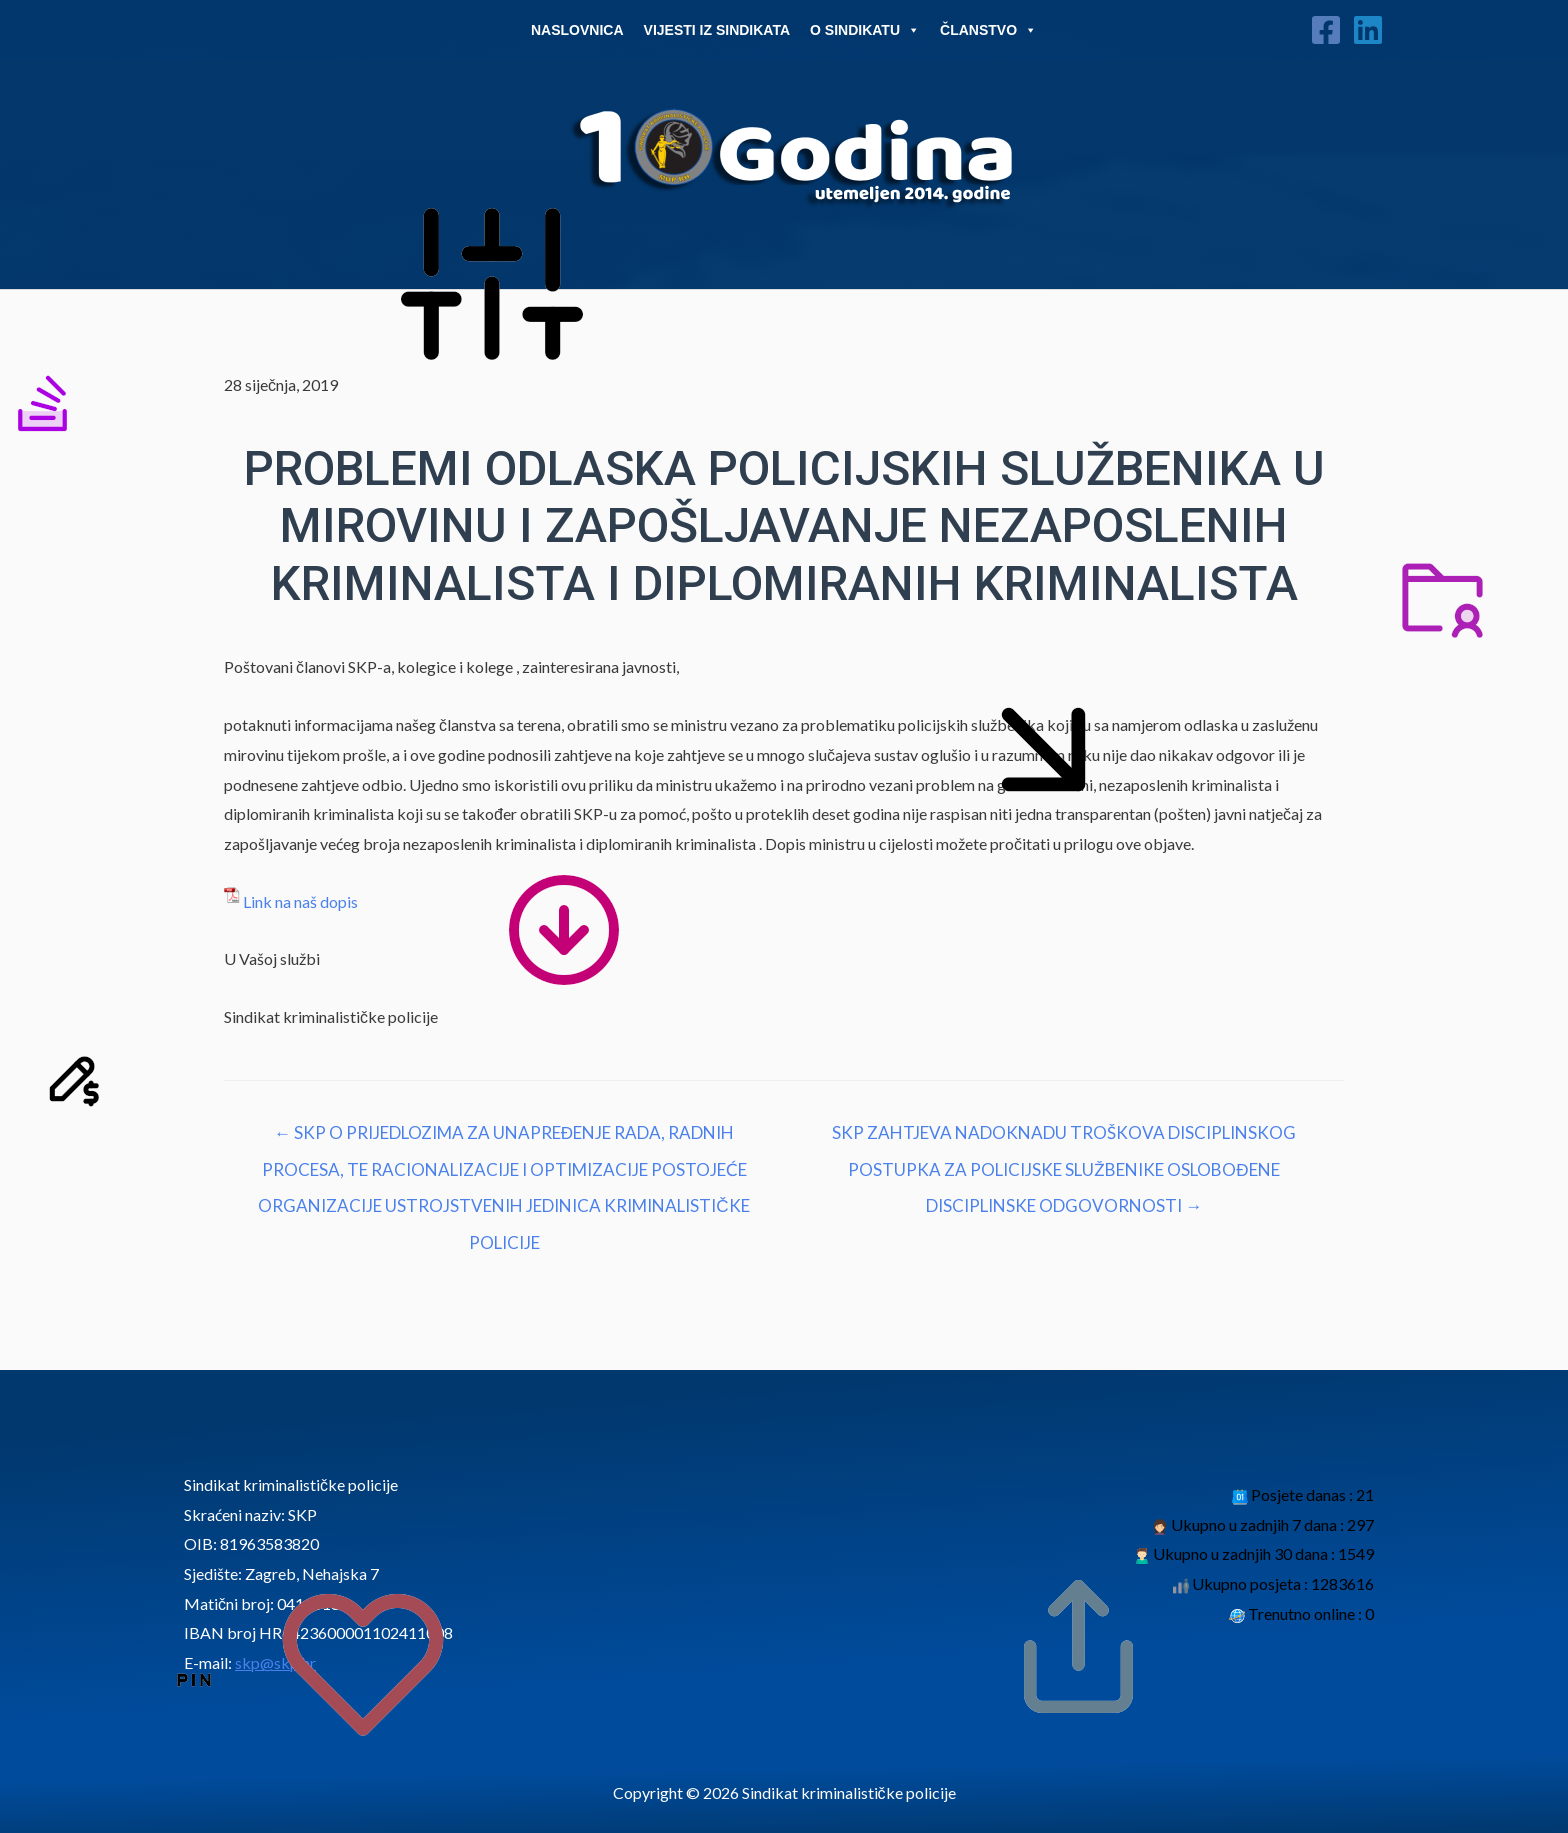 This screenshot has width=1568, height=1833. I want to click on add item to favorites, so click(363, 1664).